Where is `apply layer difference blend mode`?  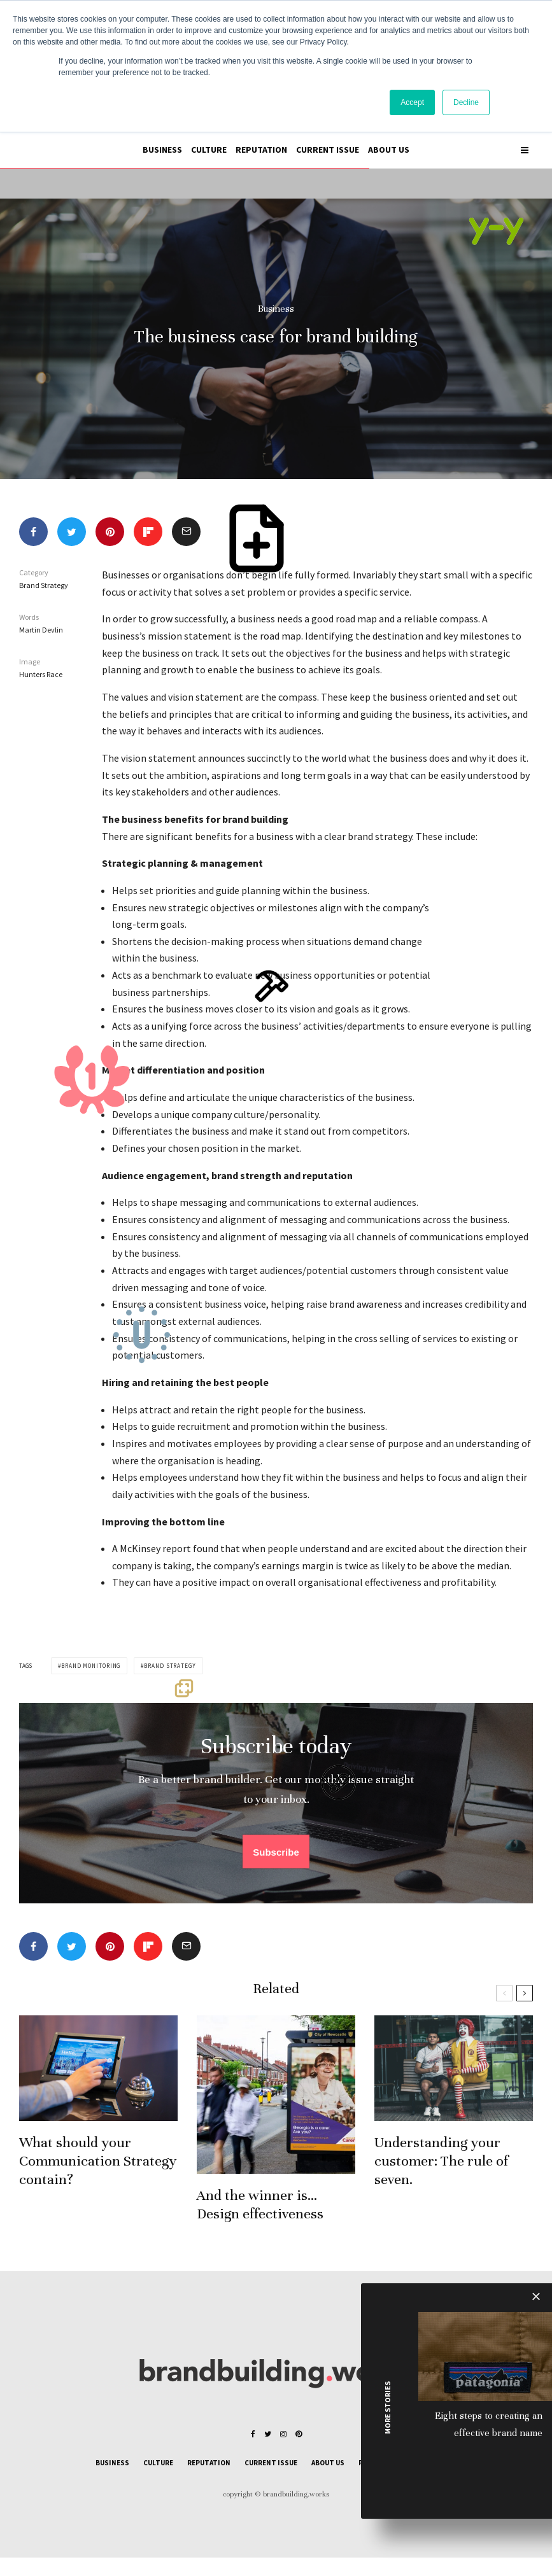
apply layer difference blend mode is located at coordinates (184, 1688).